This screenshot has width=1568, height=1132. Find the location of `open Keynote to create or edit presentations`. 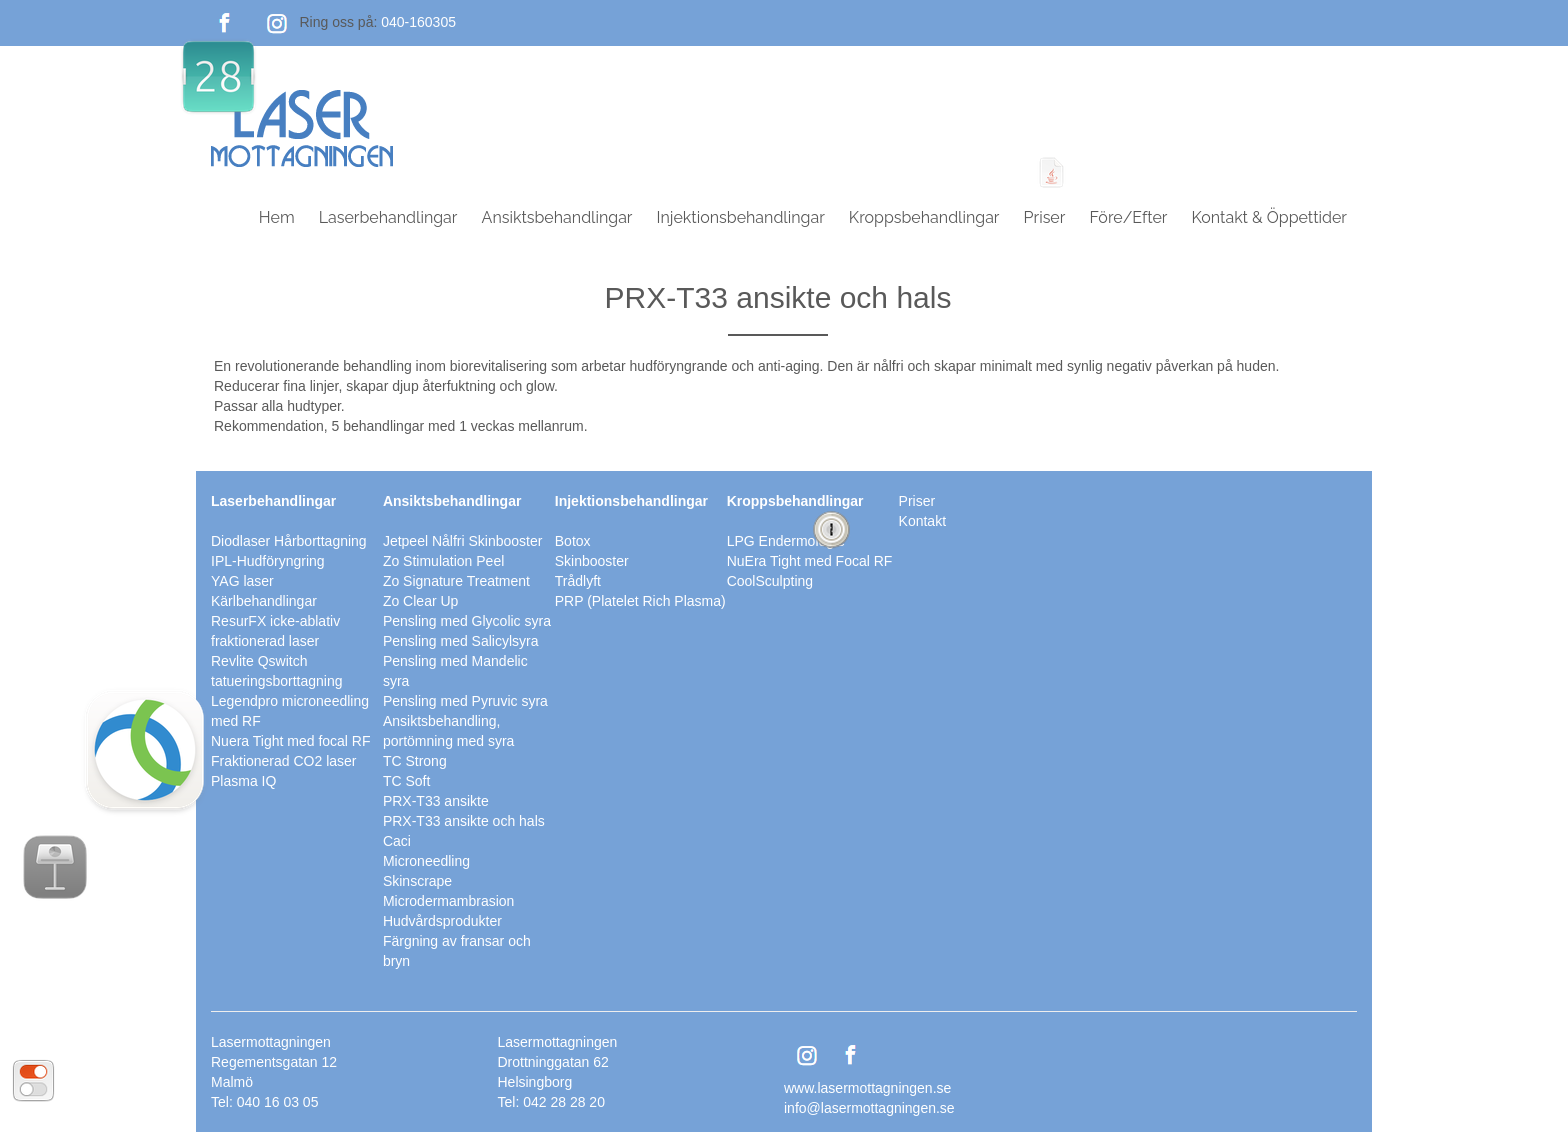

open Keynote to create or edit presentations is located at coordinates (55, 867).